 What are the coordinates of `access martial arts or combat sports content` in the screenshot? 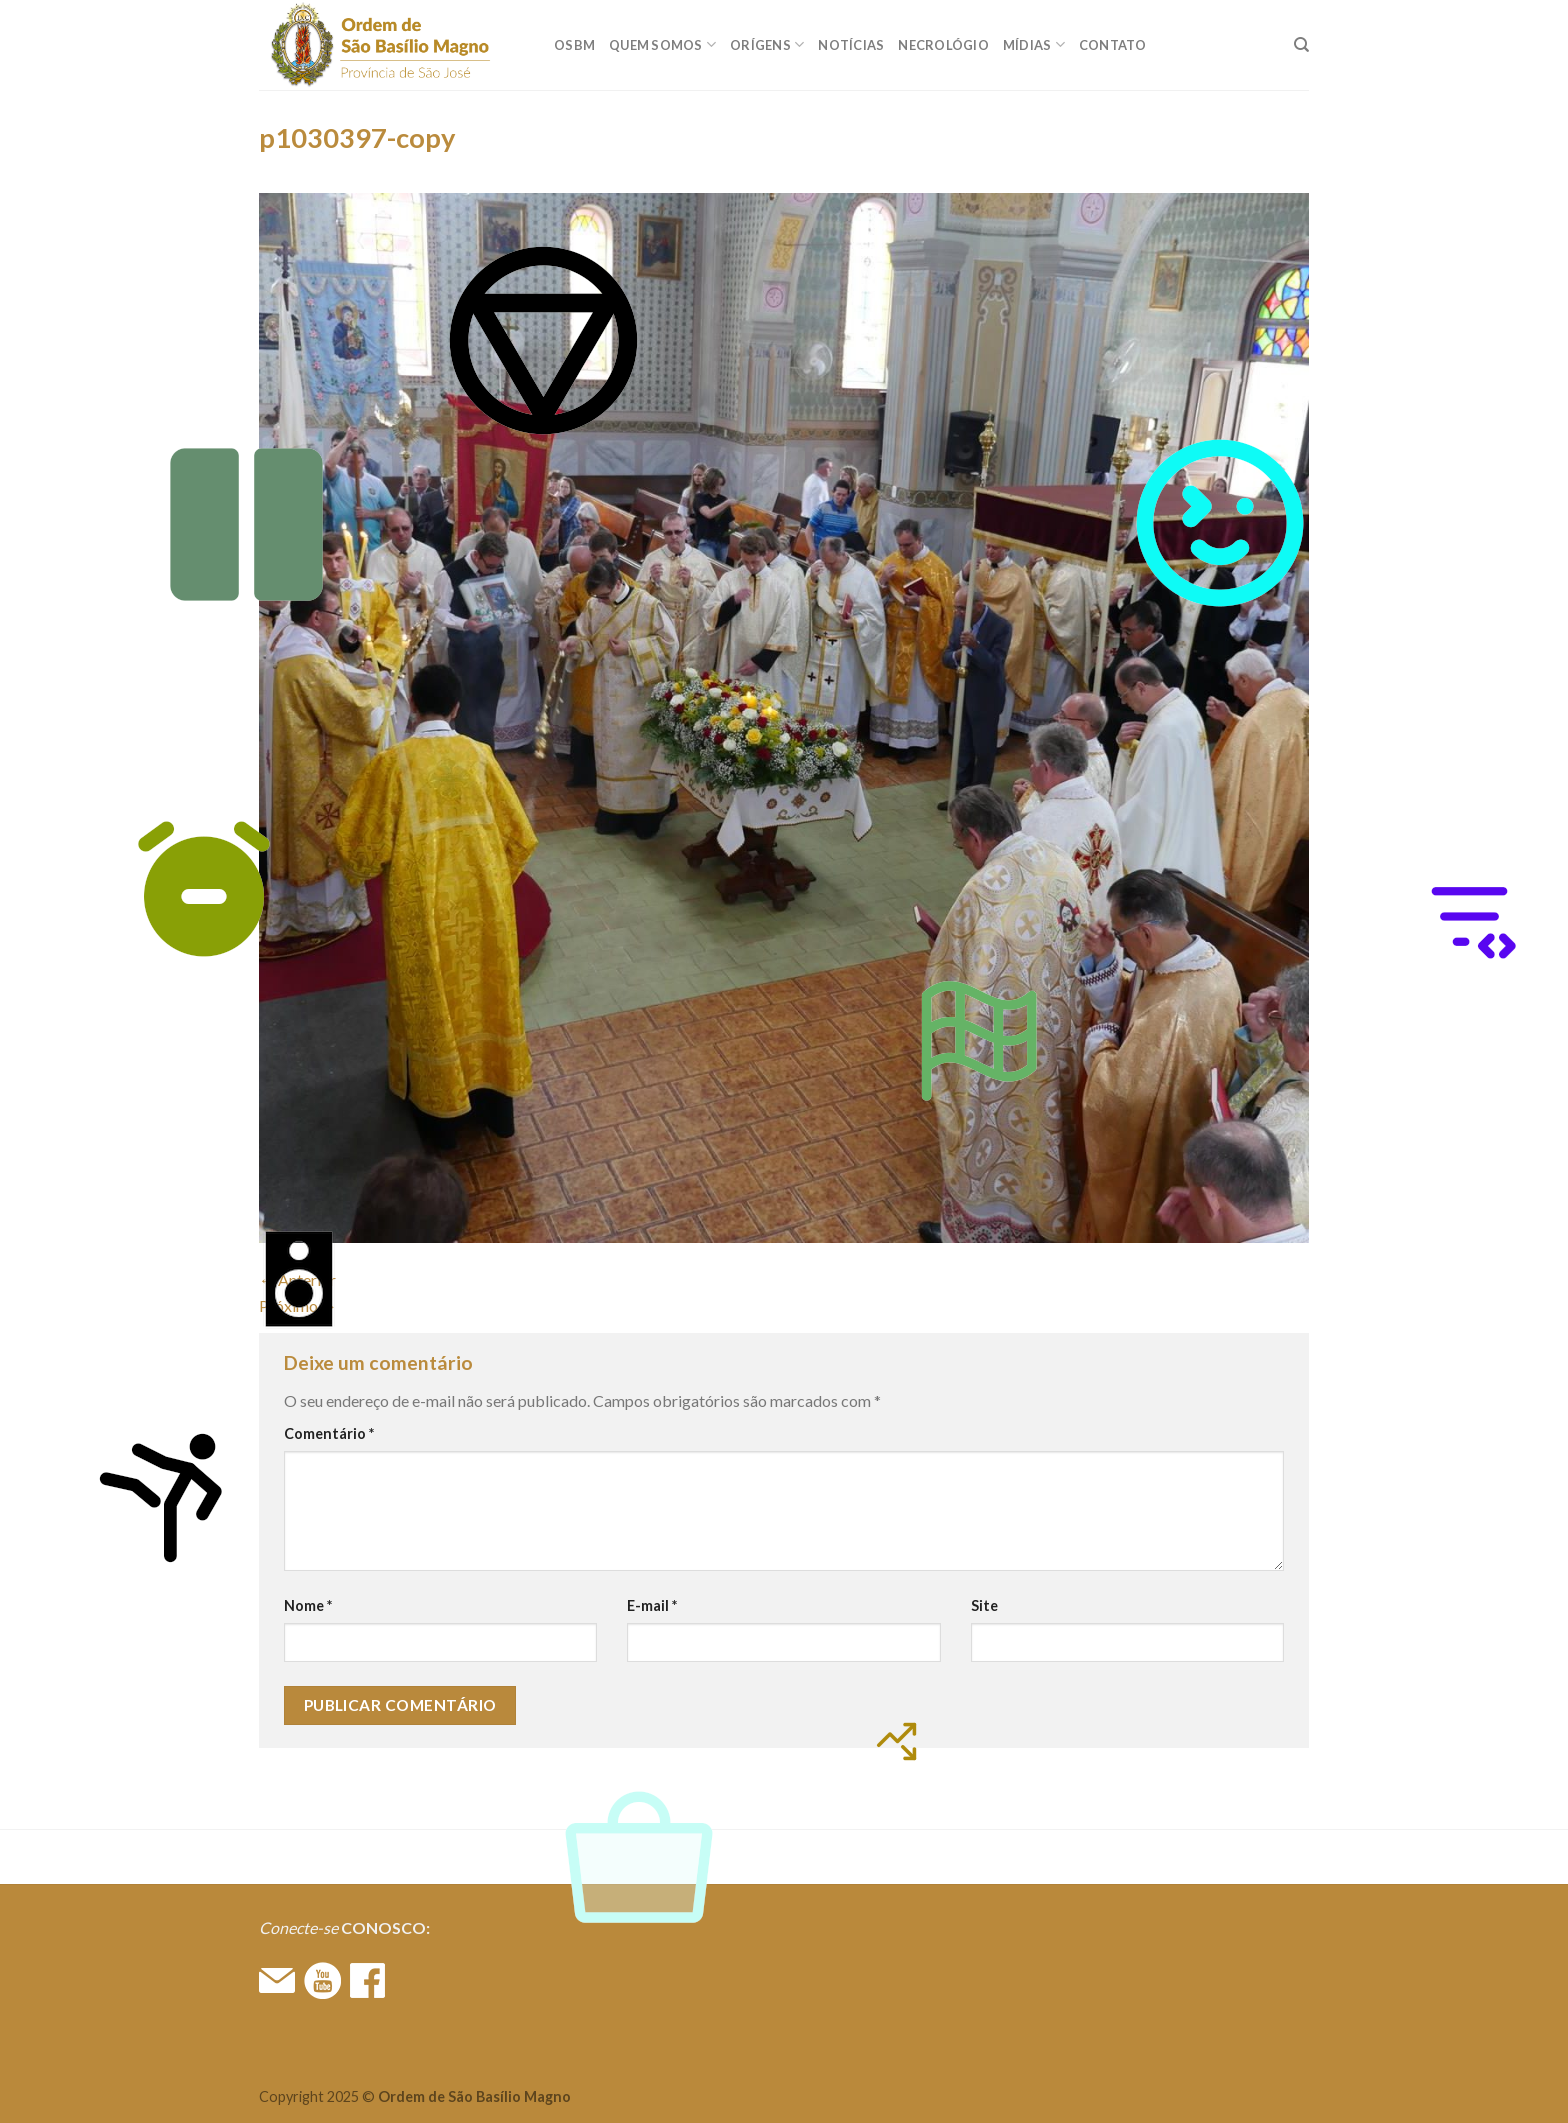 It's located at (164, 1498).